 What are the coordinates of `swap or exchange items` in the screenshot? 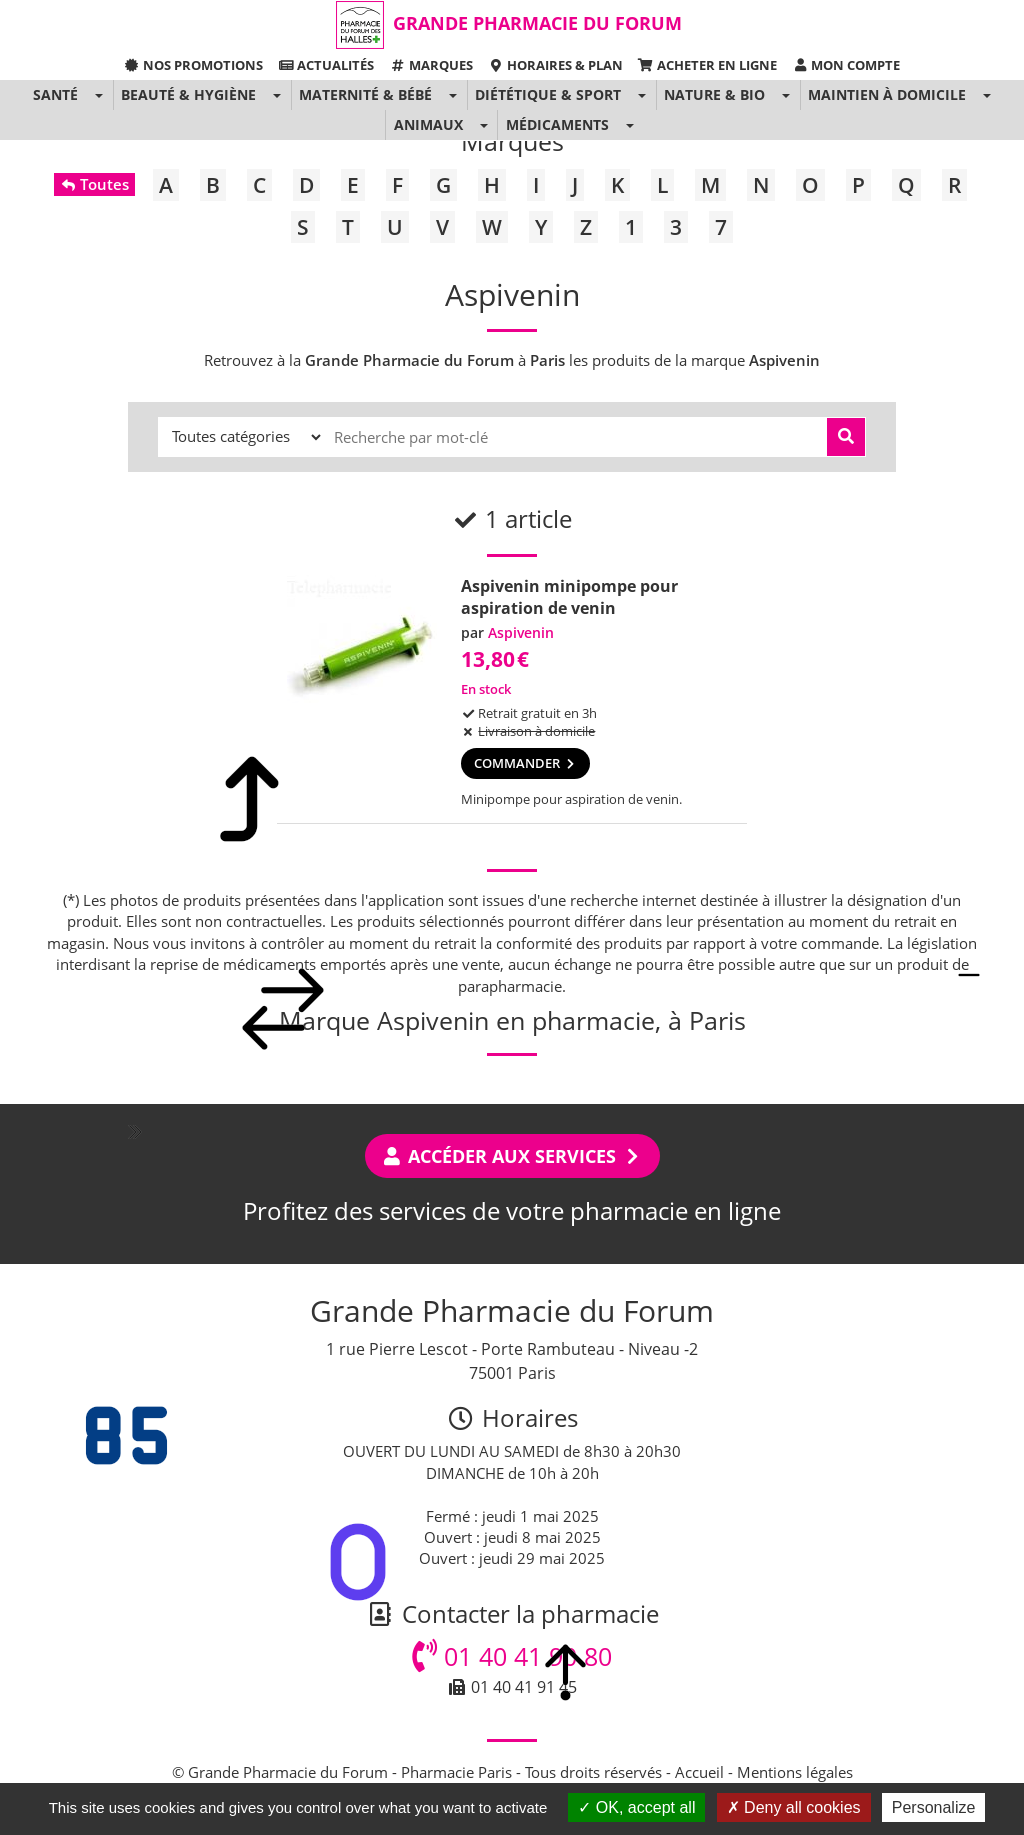 It's located at (283, 1009).